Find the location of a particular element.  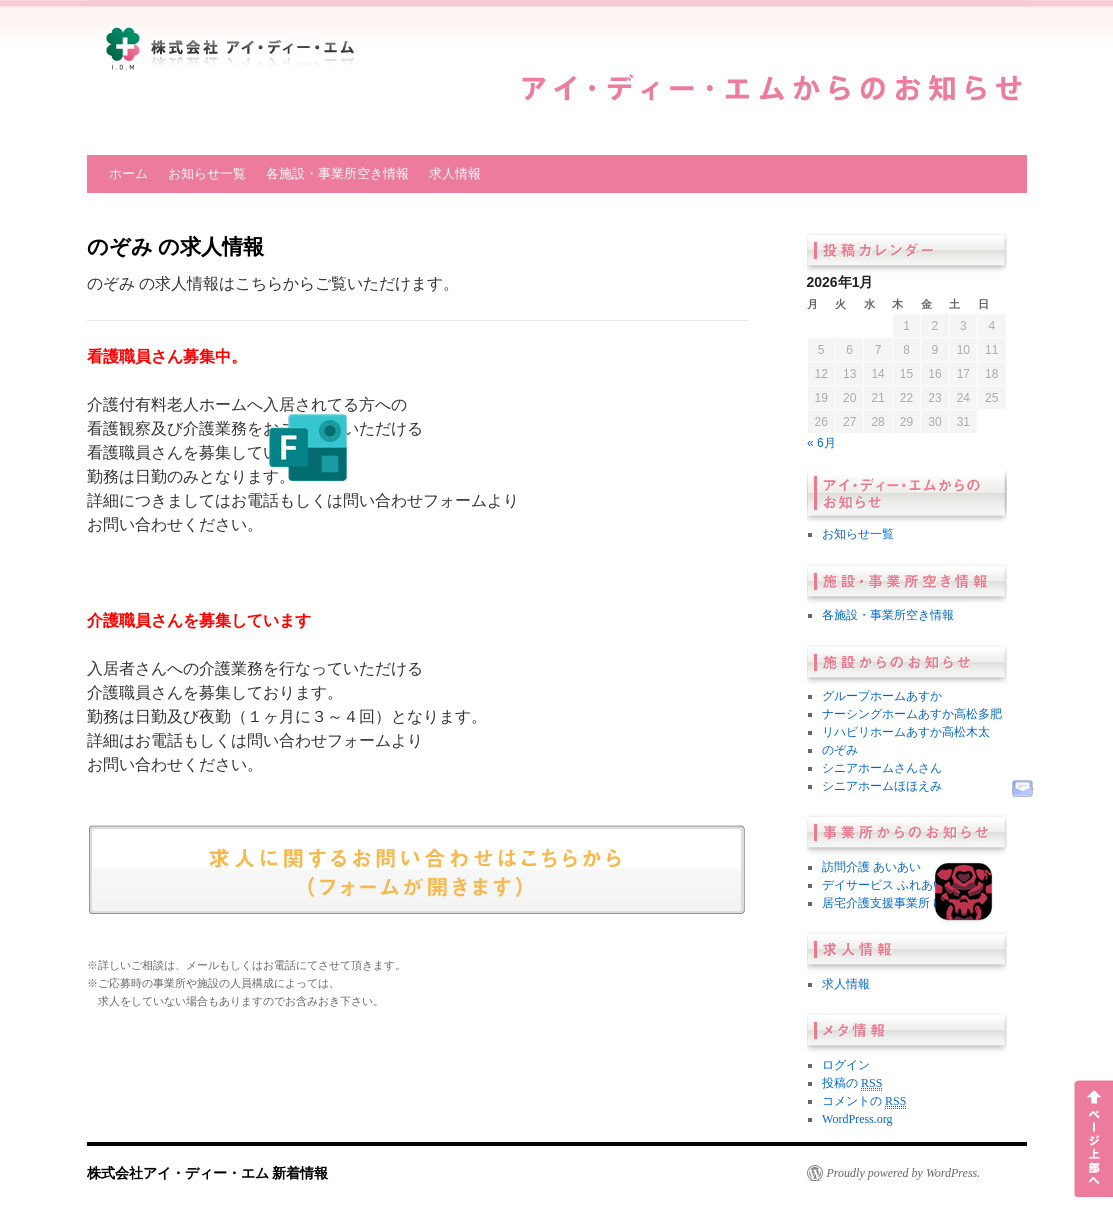

launch helltaker game is located at coordinates (963, 891).